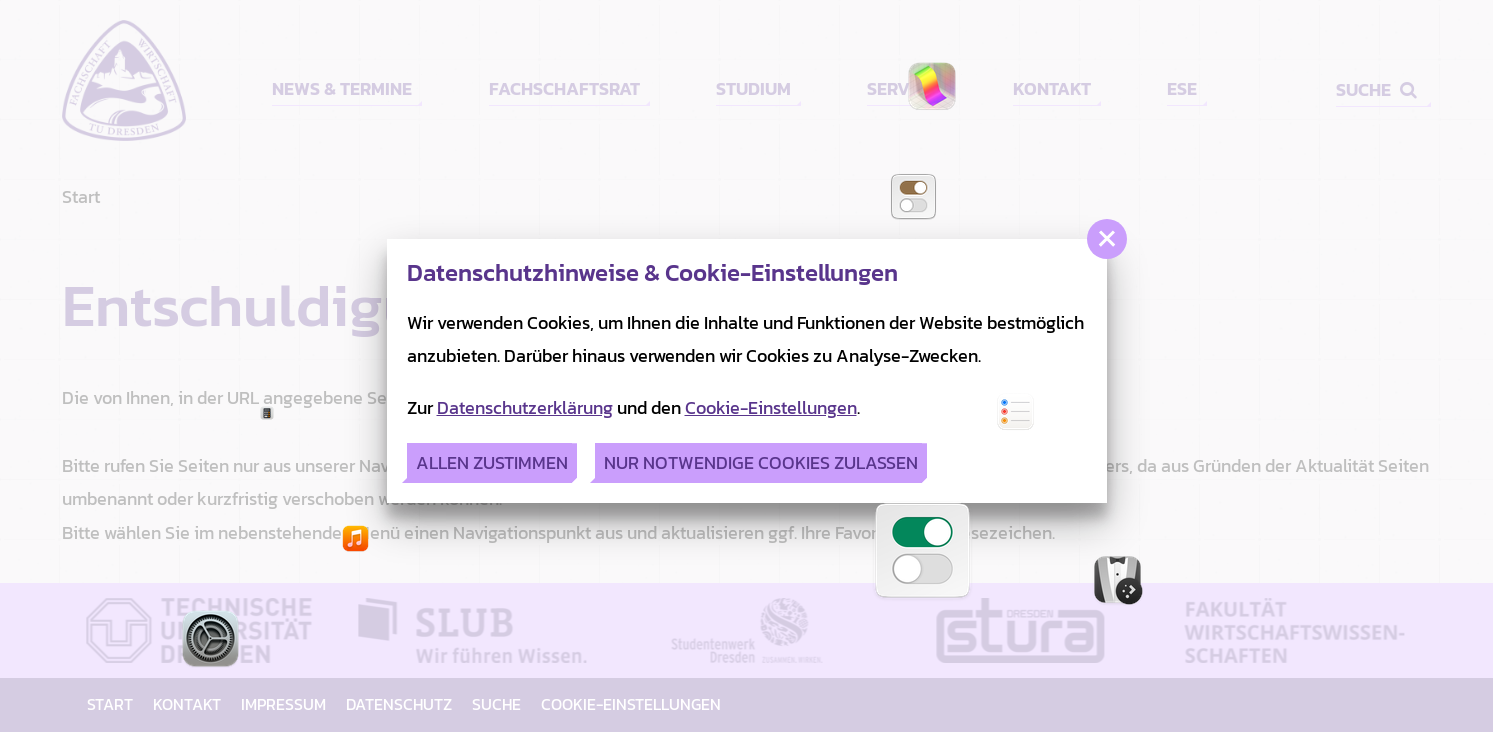 This screenshot has width=1493, height=732. What do you see at coordinates (922, 550) in the screenshot?
I see `open gnome tweaks to customize desktop settings` at bounding box center [922, 550].